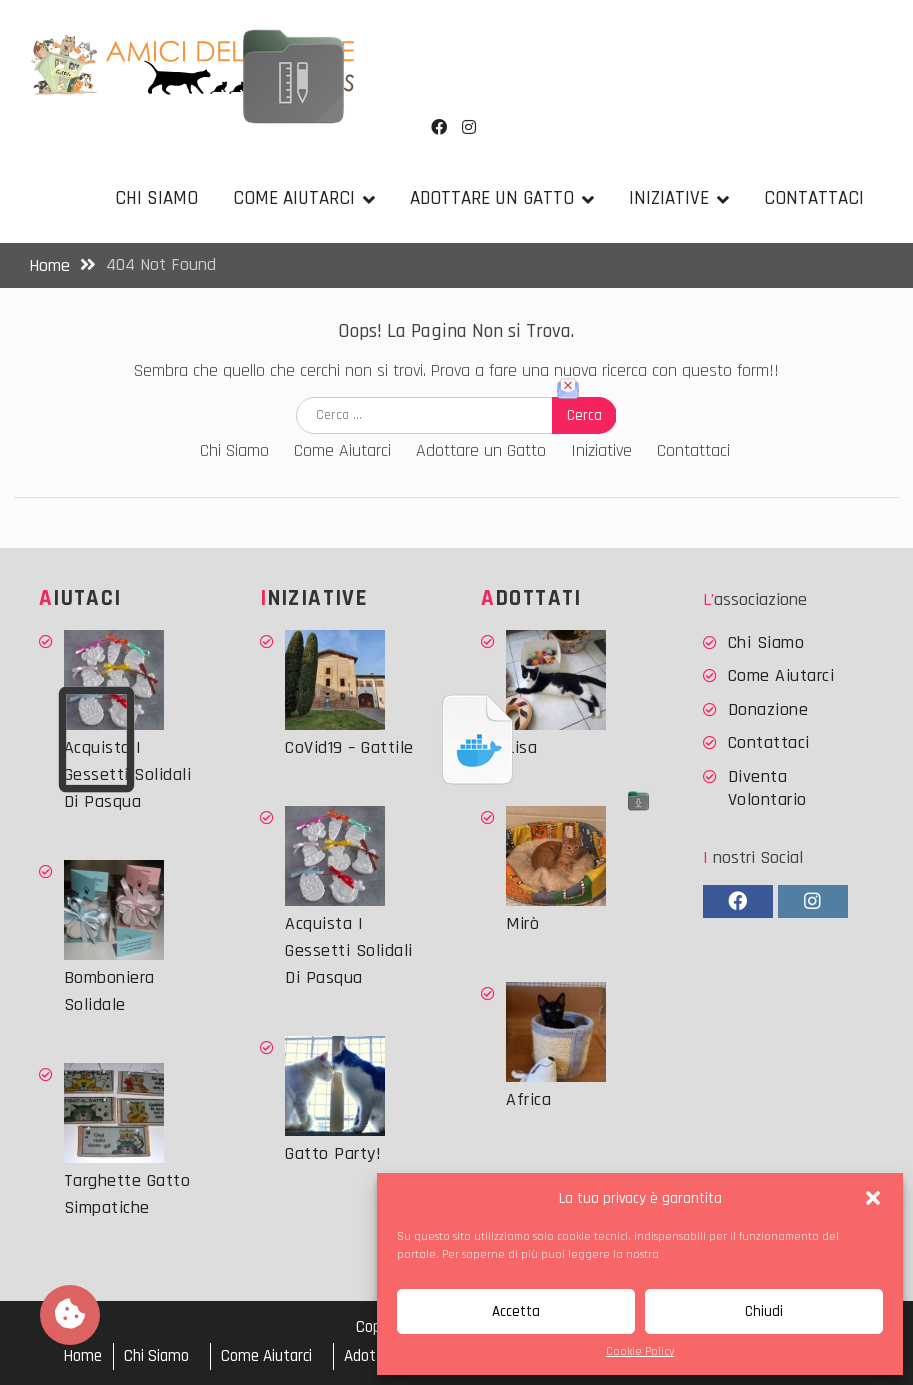 The height and width of the screenshot is (1385, 913). I want to click on open downloads folder, so click(638, 800).